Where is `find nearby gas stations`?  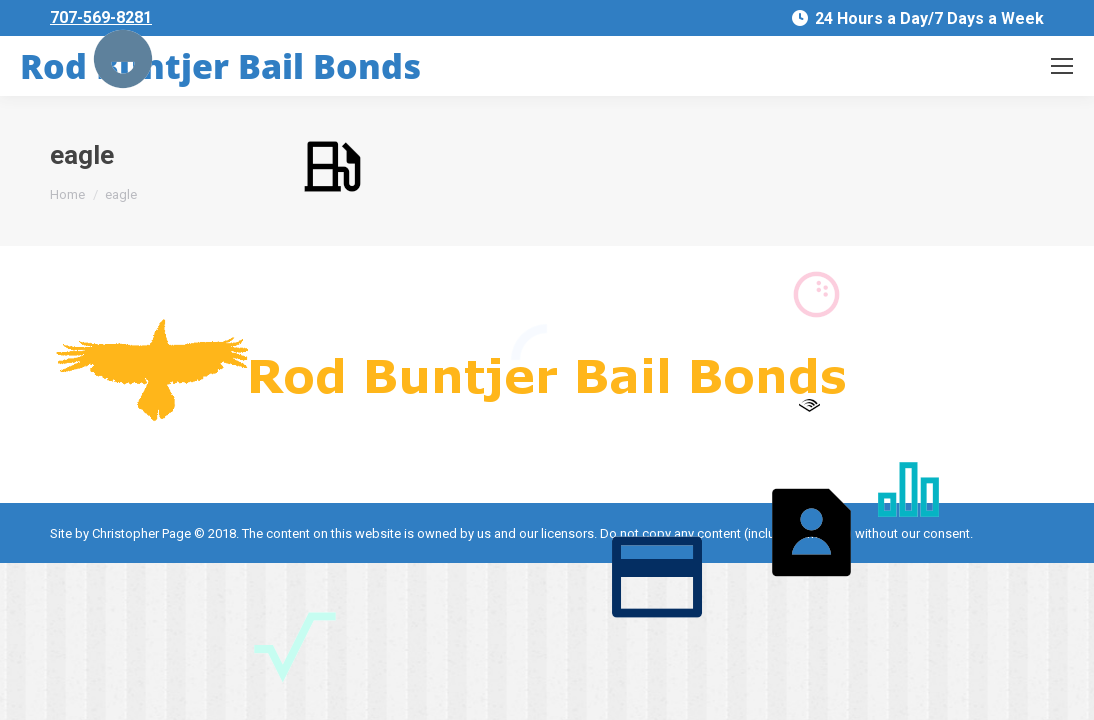
find nearby gas stations is located at coordinates (332, 166).